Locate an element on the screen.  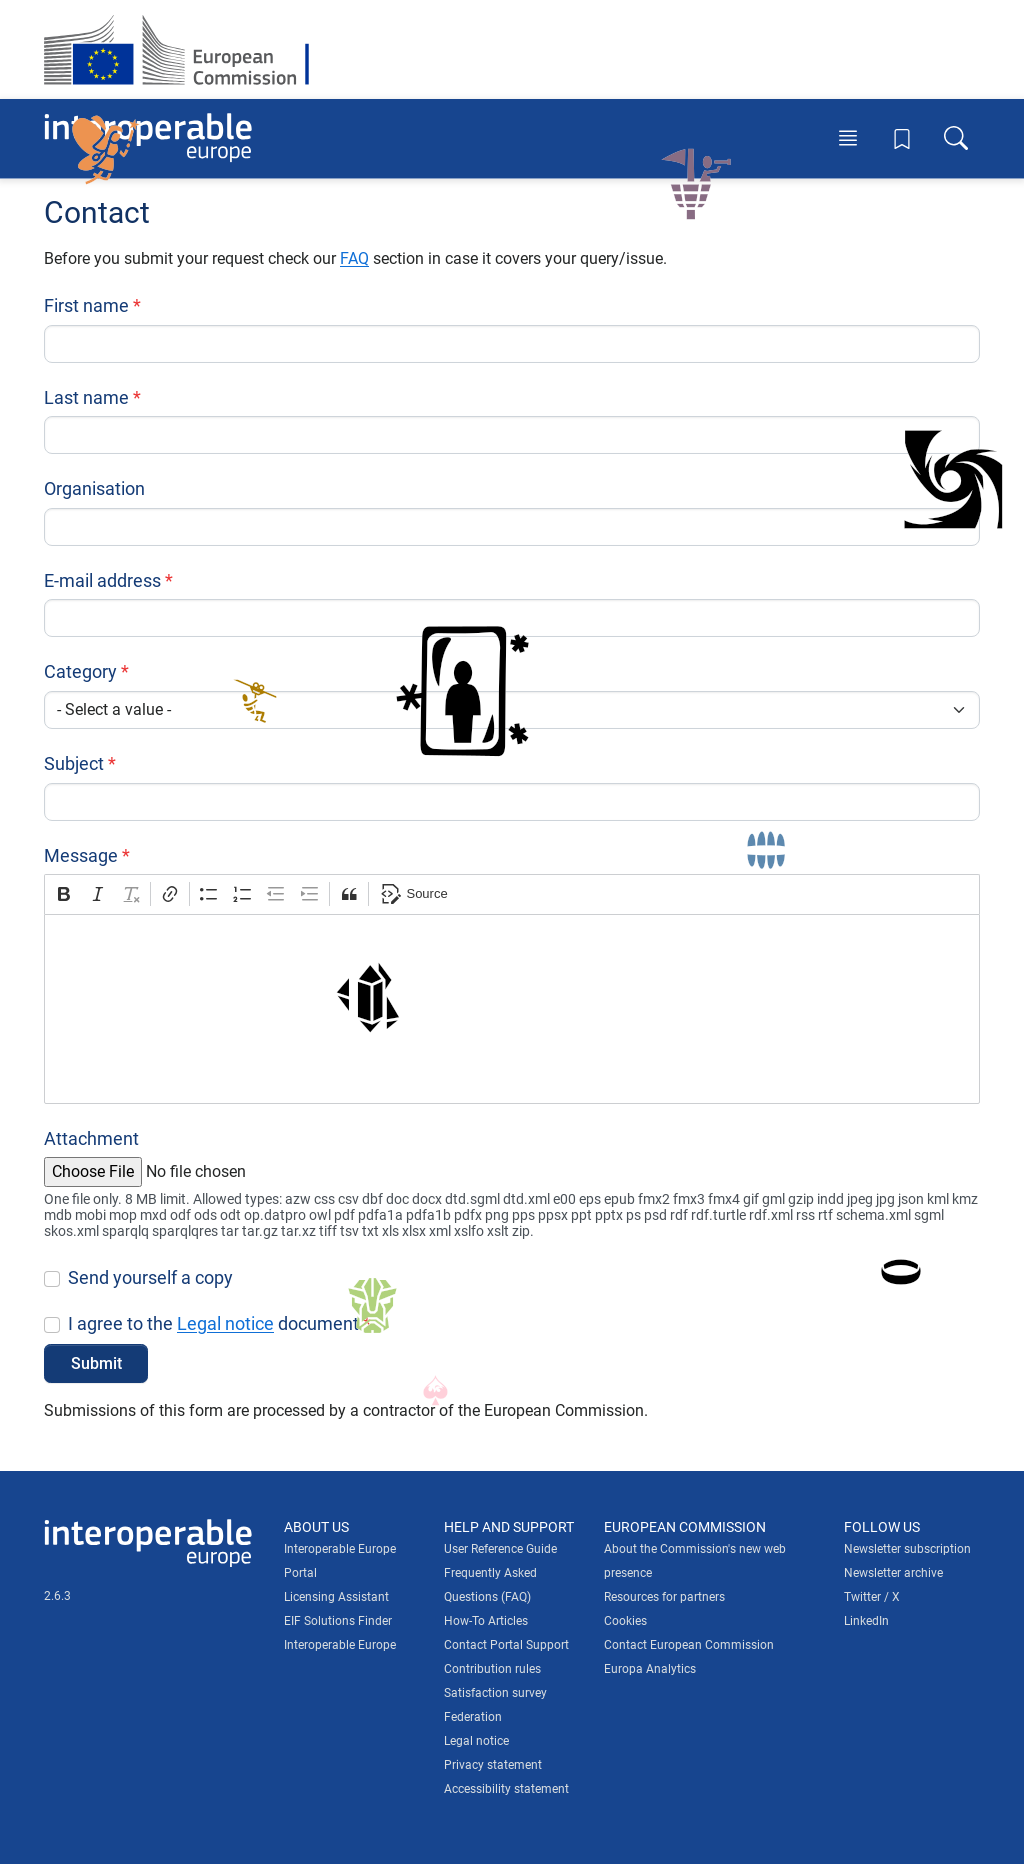
indicates a hot streak or winning hand in a card game is located at coordinates (435, 1390).